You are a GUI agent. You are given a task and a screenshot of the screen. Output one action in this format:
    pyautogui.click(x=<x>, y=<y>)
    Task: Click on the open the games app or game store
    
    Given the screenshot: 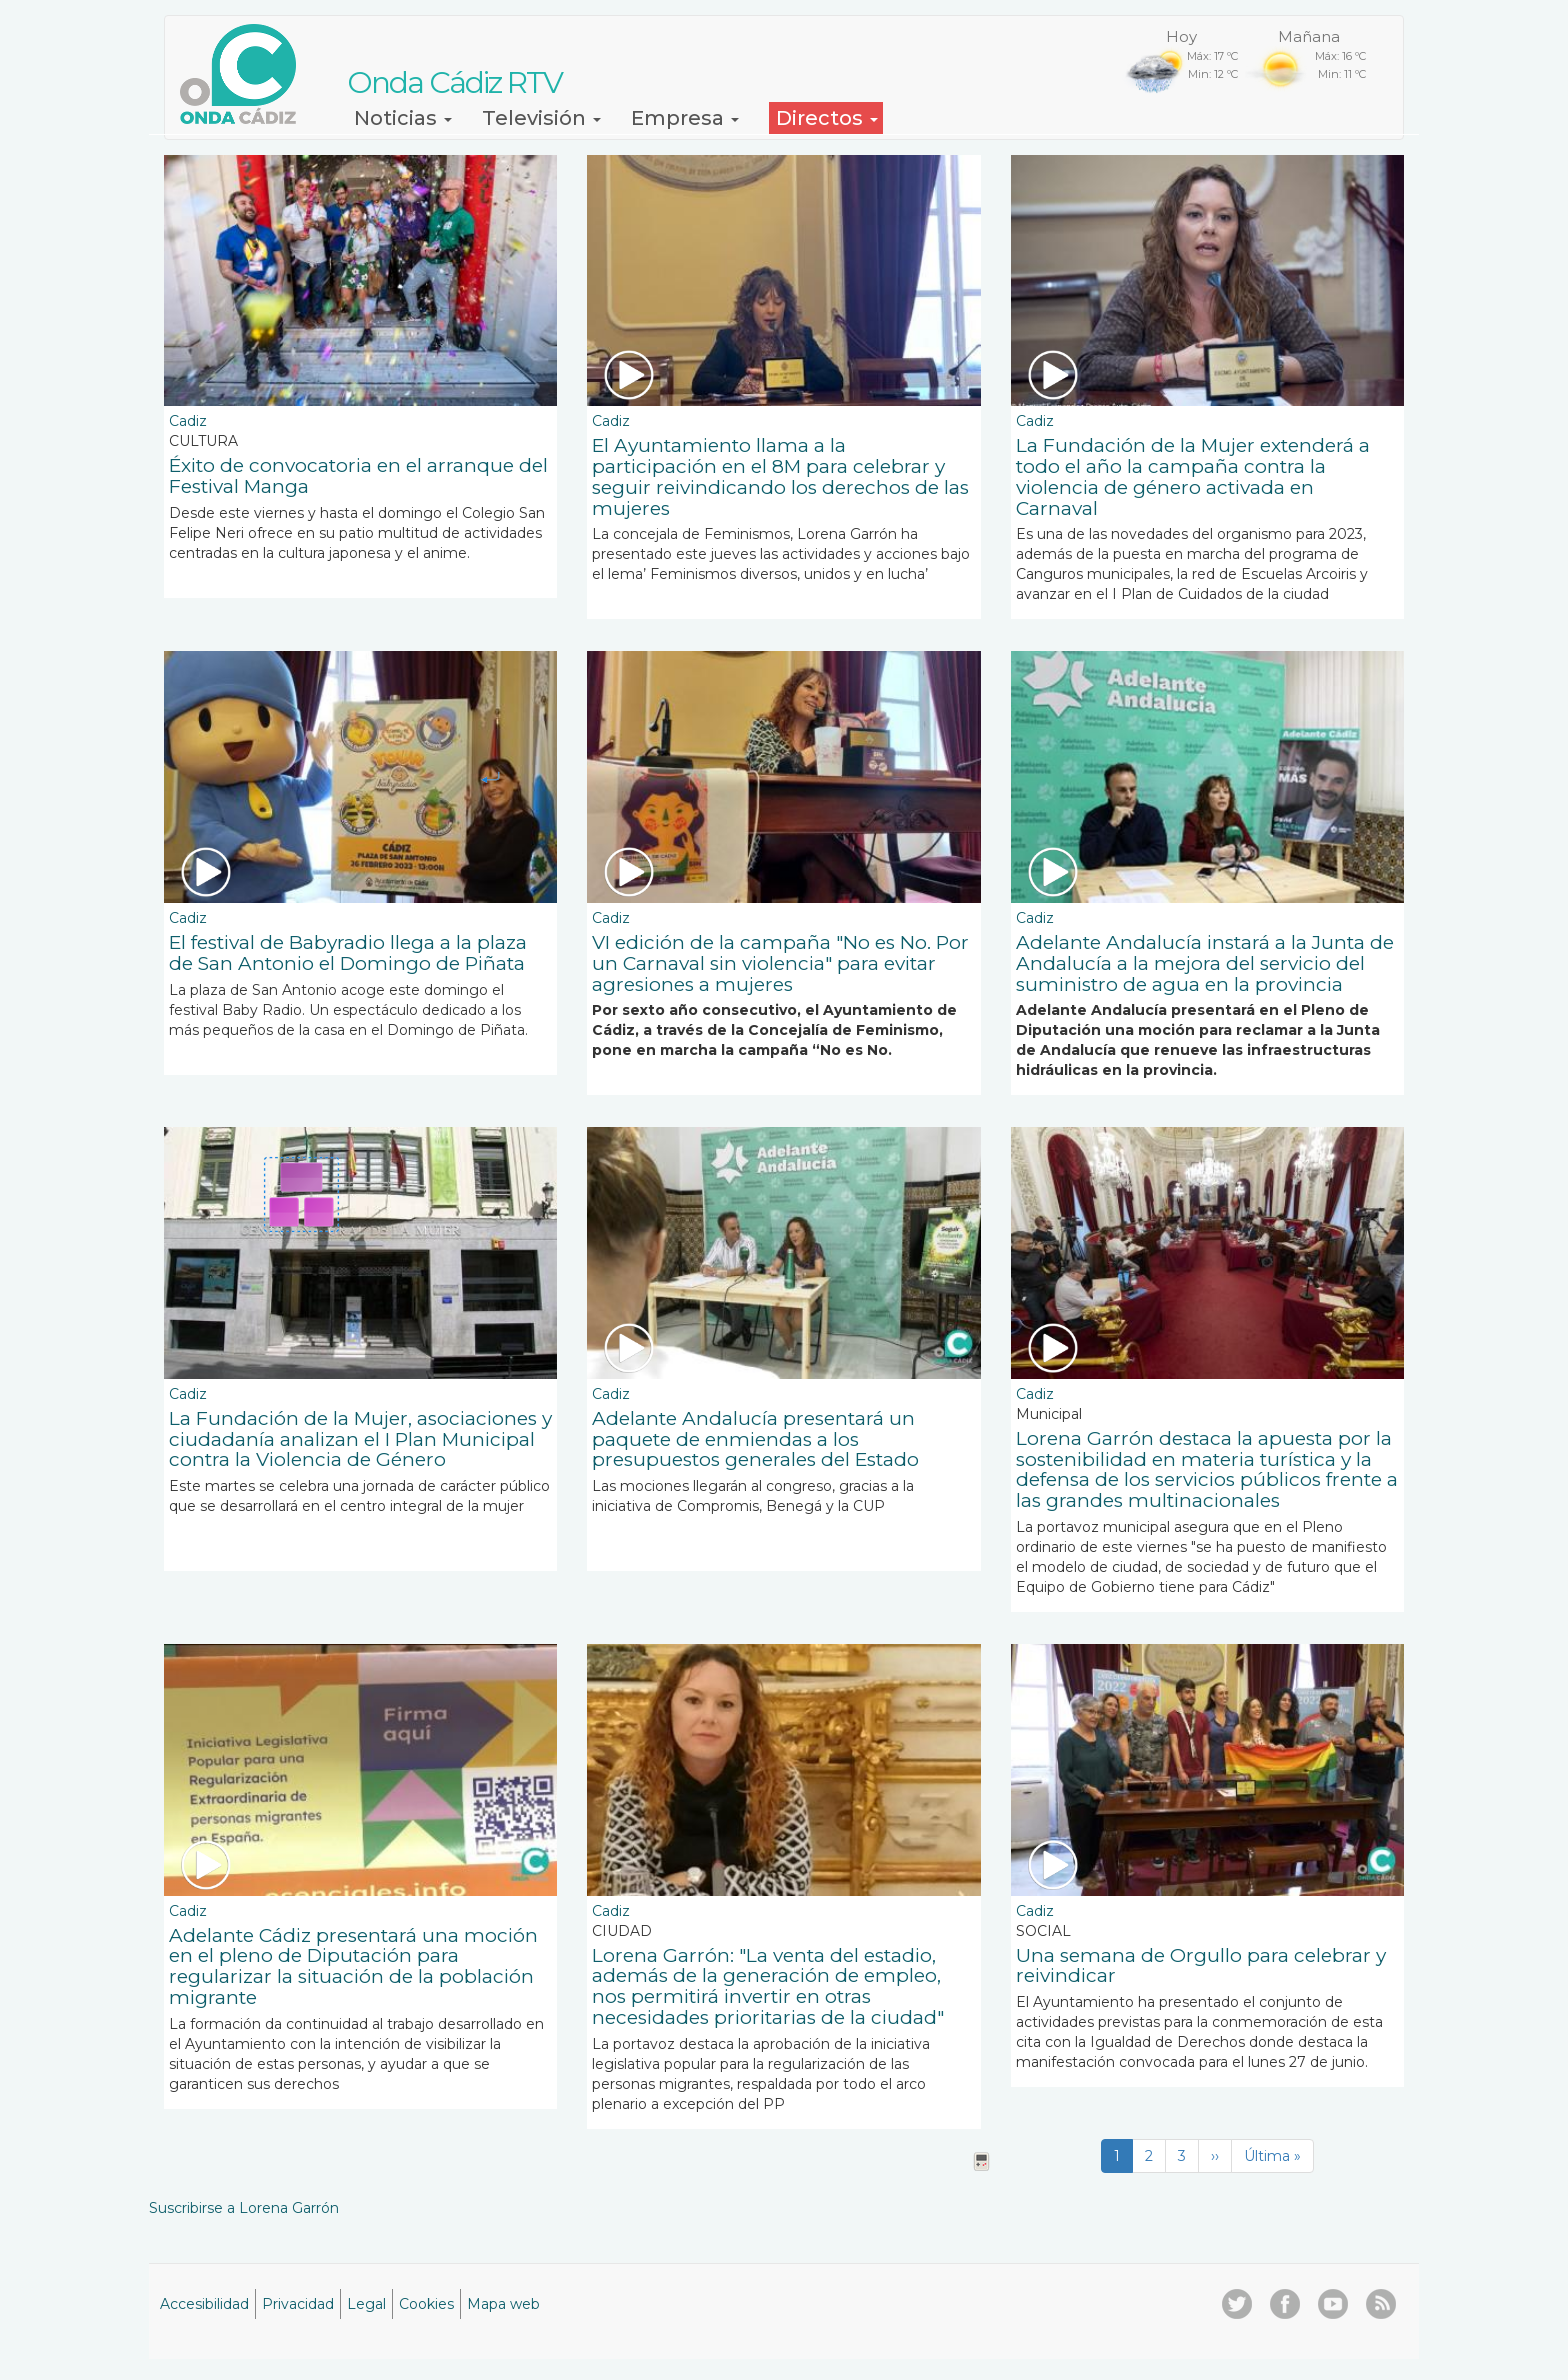 What is the action you would take?
    pyautogui.click(x=981, y=2161)
    